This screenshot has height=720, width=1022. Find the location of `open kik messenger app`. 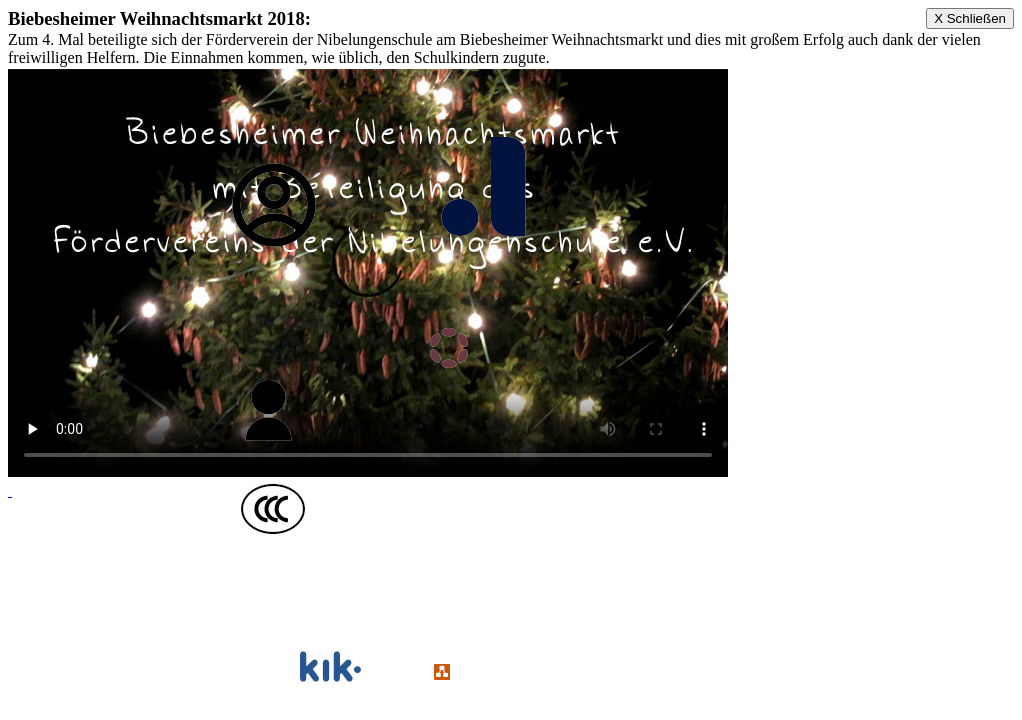

open kik messenger app is located at coordinates (330, 666).